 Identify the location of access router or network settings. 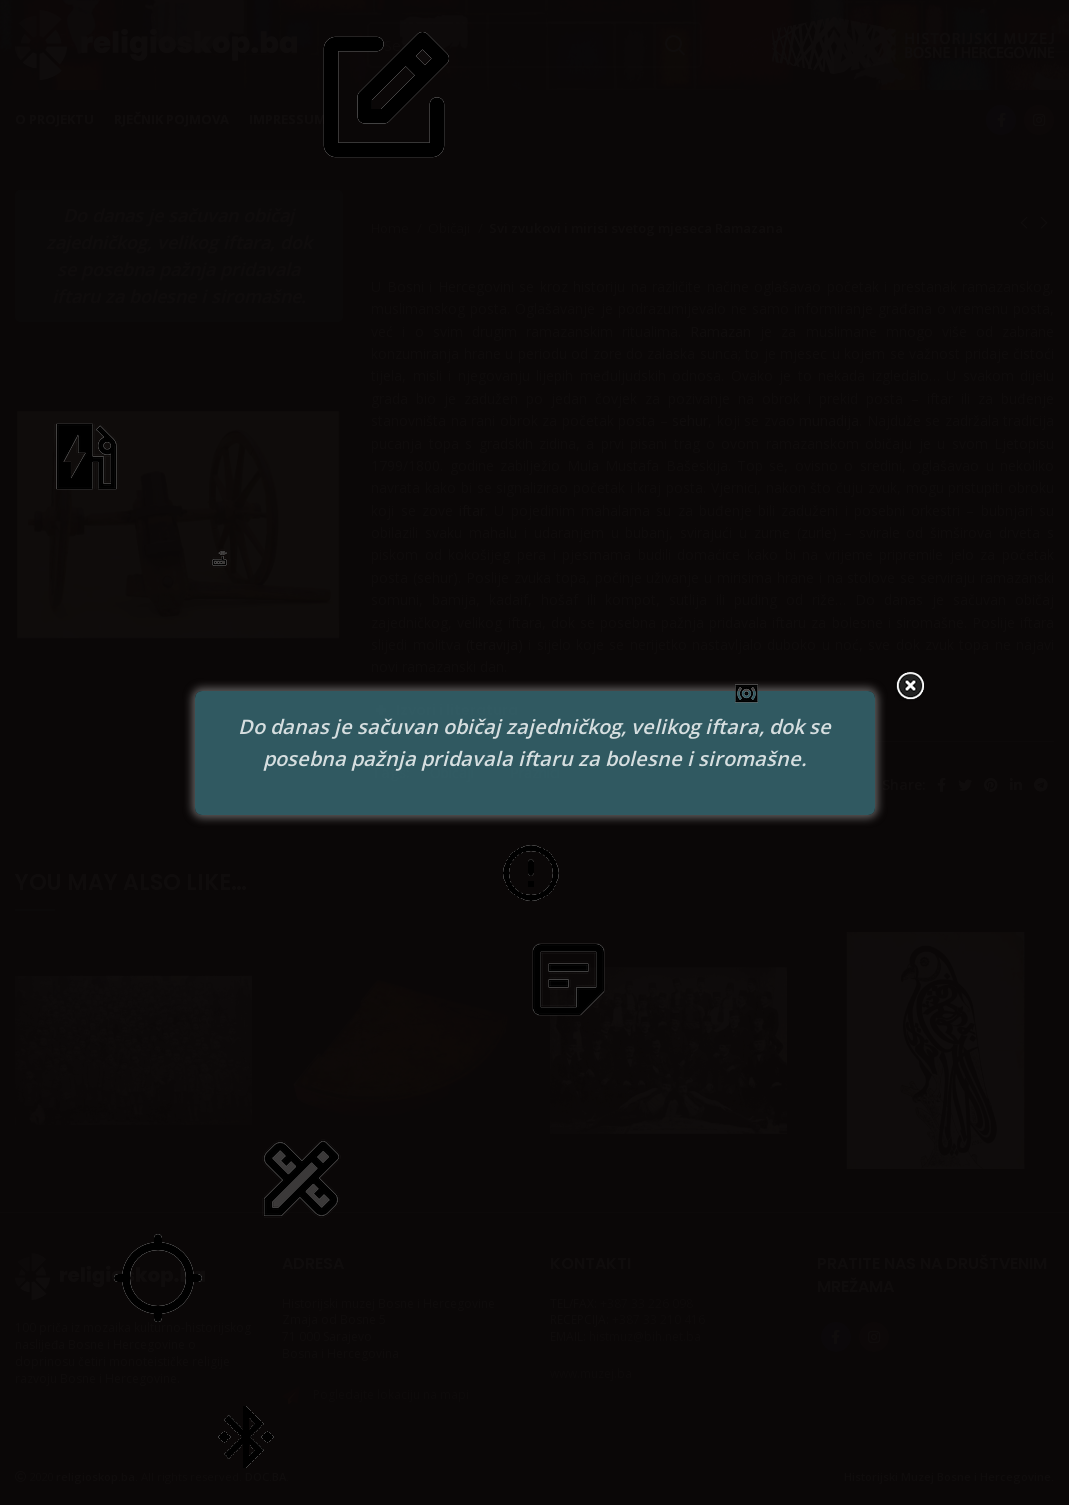
(219, 558).